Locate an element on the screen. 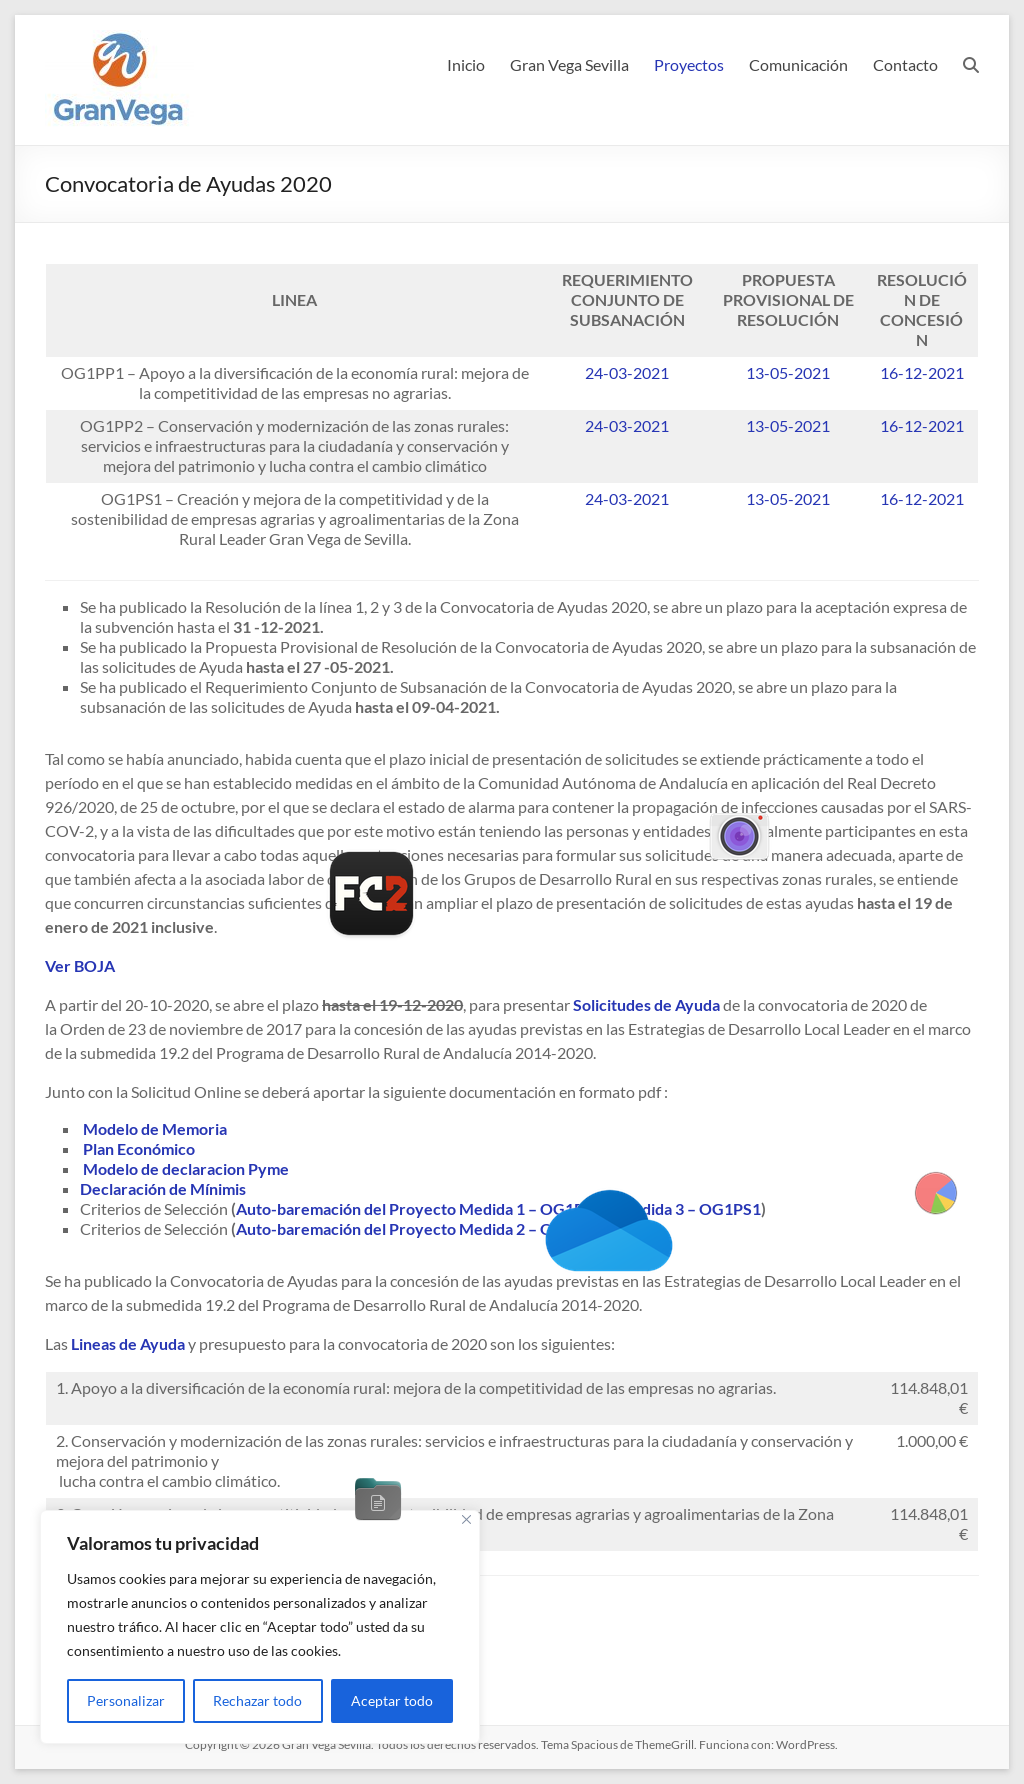 This screenshot has width=1024, height=1784. open microsoft onedrive is located at coordinates (609, 1230).